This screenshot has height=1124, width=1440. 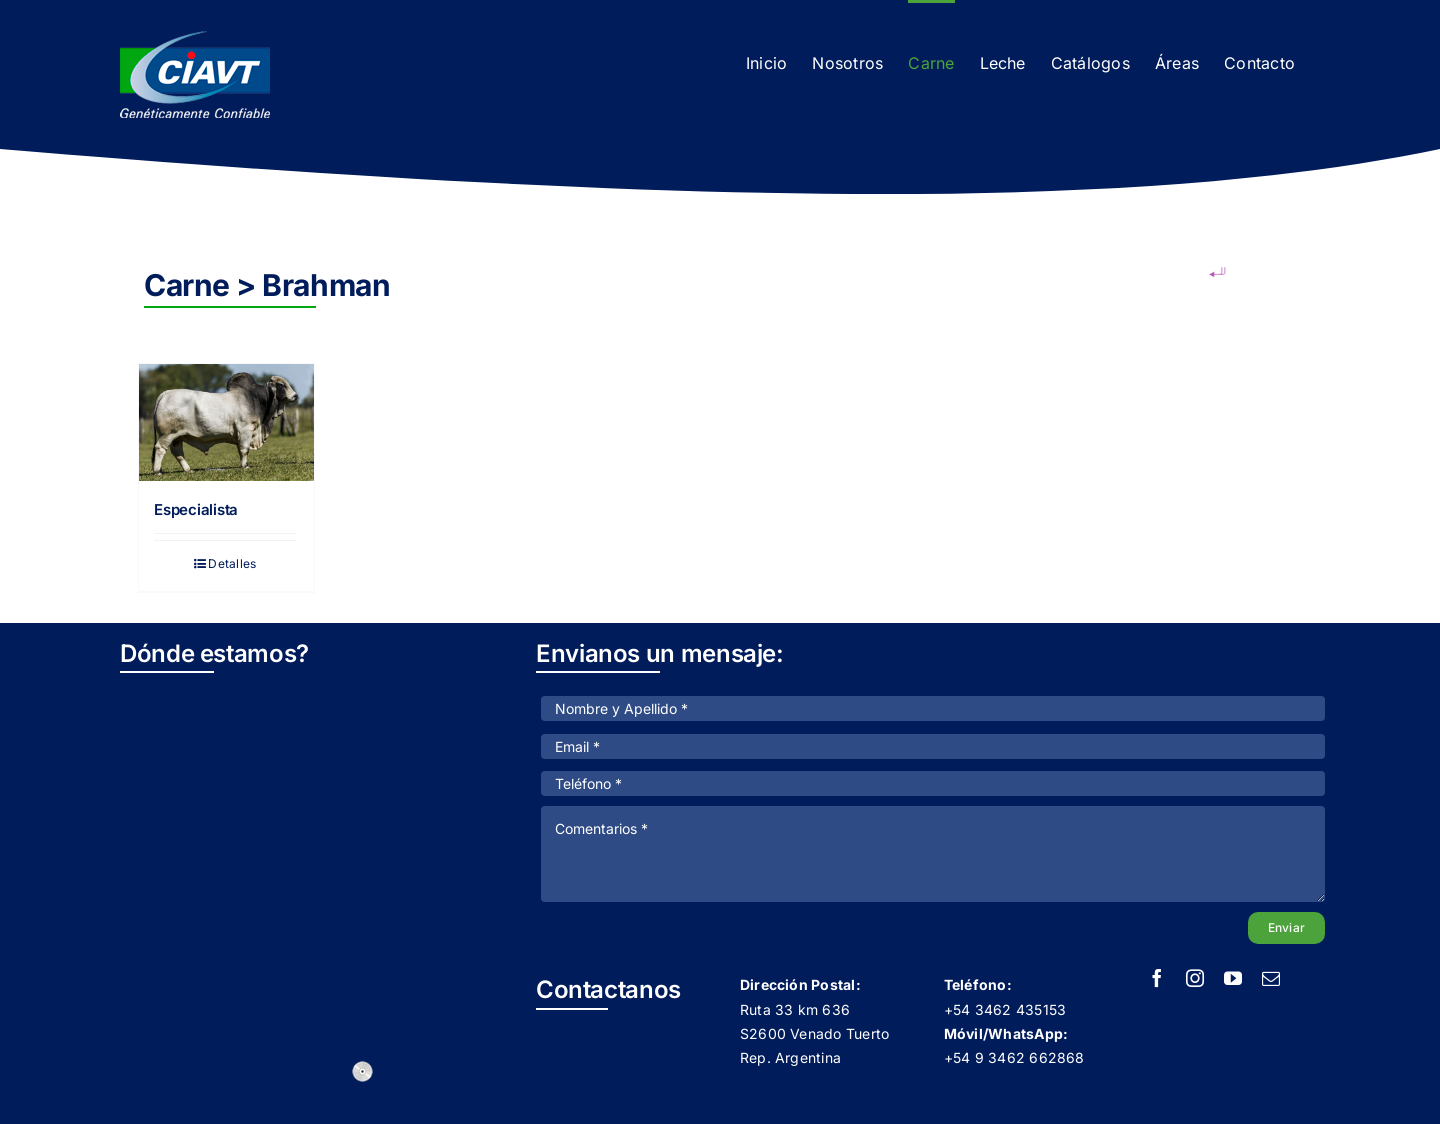 I want to click on indicates a DVD-ROM drive or disc, so click(x=362, y=1071).